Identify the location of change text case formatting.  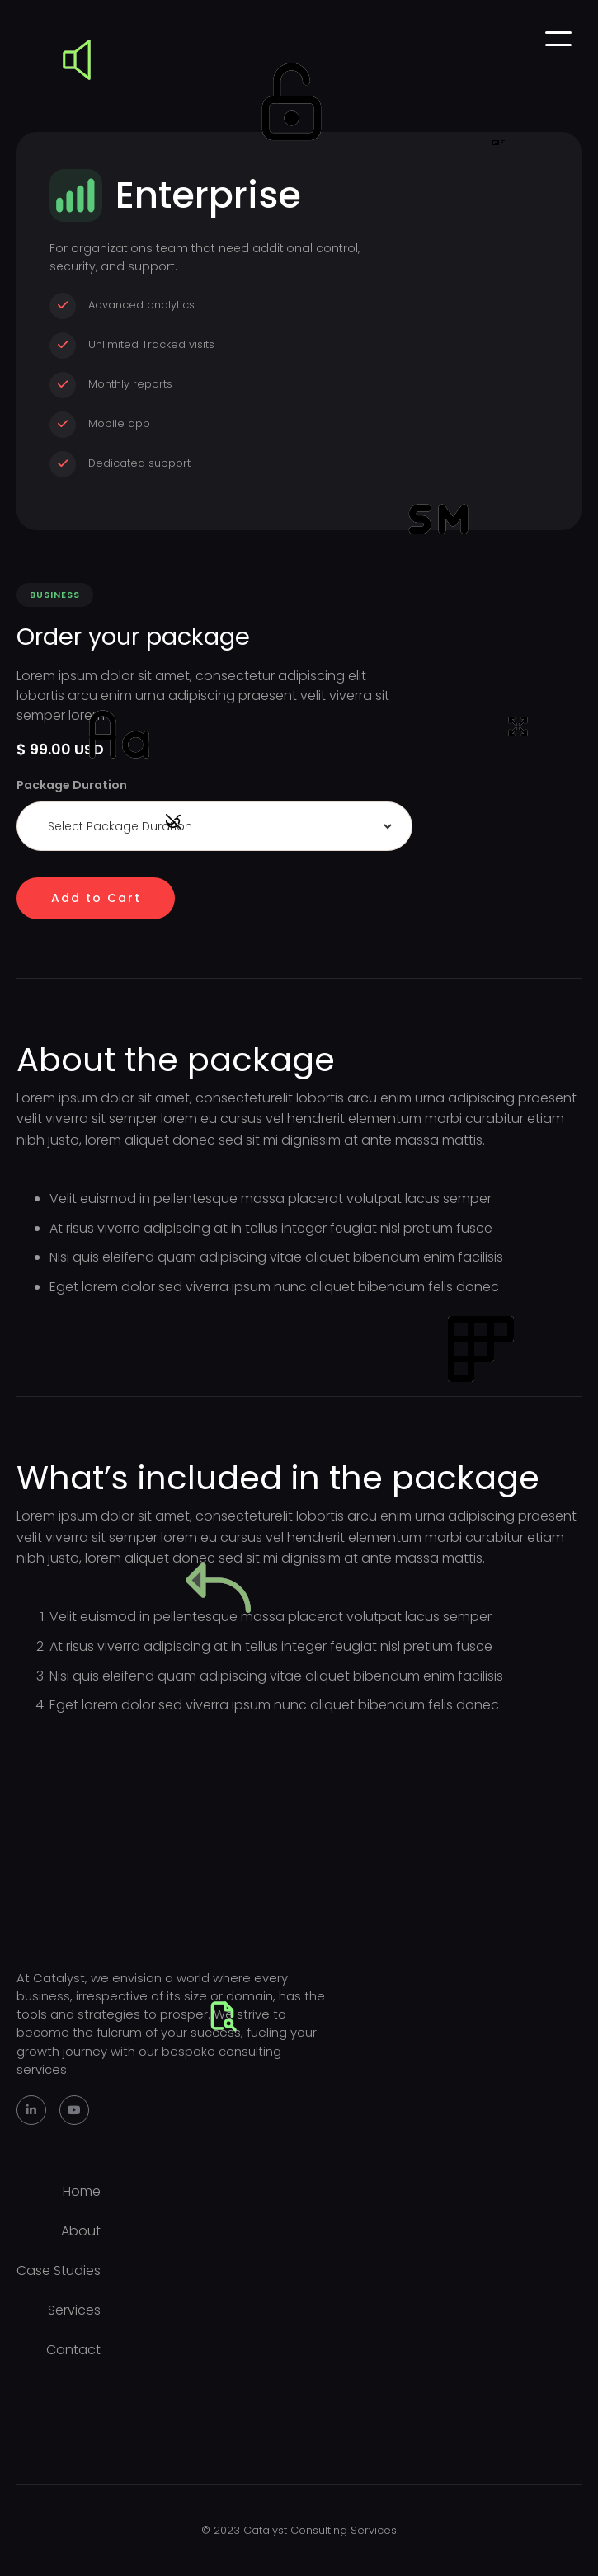
(119, 734).